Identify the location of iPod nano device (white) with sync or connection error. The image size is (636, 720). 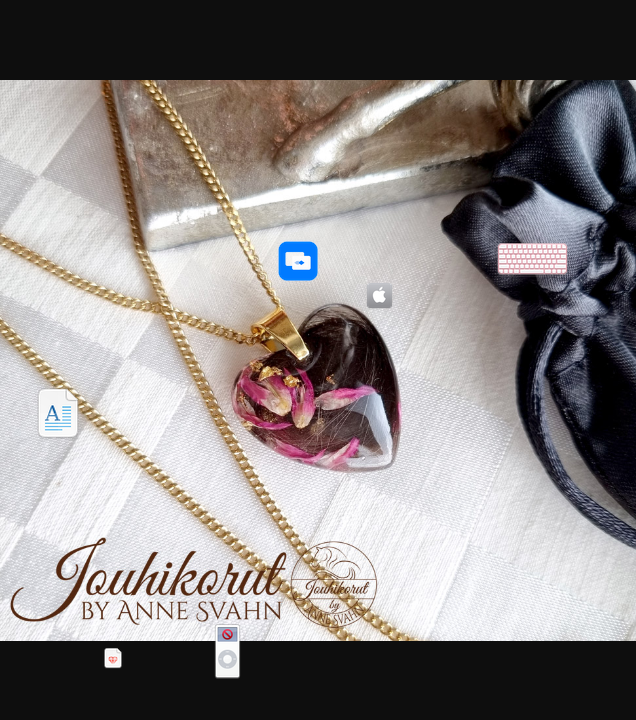
(227, 651).